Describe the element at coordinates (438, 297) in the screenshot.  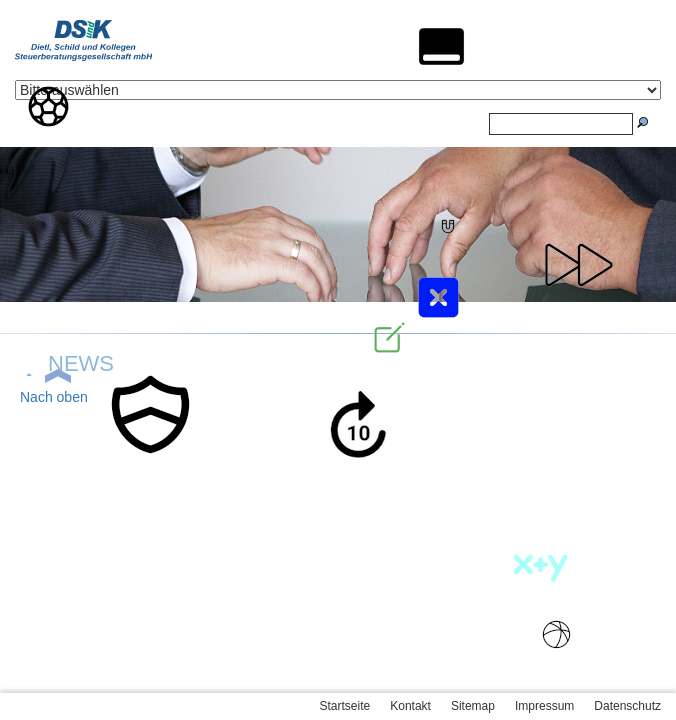
I see `close or dismiss a window` at that location.